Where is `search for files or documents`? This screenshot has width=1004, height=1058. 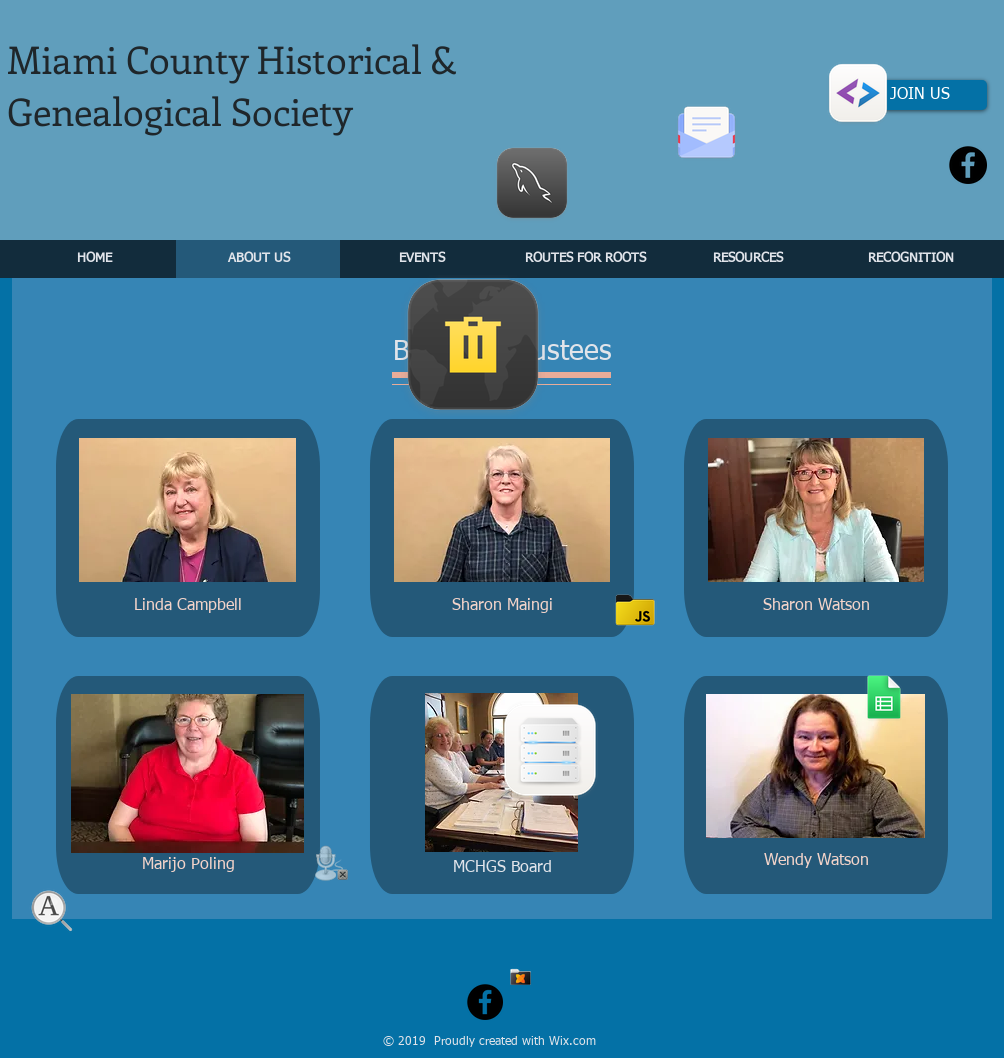 search for files or documents is located at coordinates (51, 910).